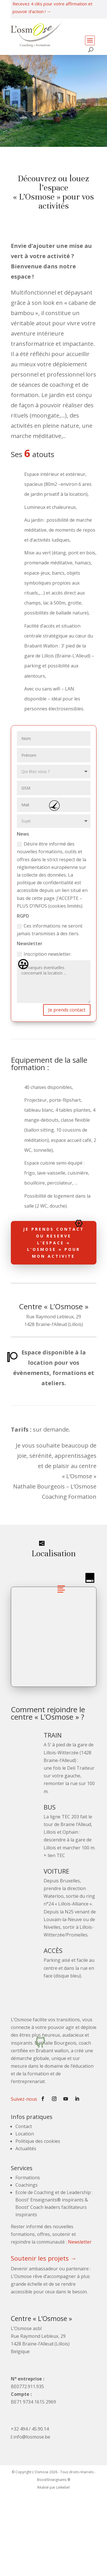 The image size is (107, 2576). What do you see at coordinates (54, 805) in the screenshot?
I see `tarom romanian airline logo` at bounding box center [54, 805].